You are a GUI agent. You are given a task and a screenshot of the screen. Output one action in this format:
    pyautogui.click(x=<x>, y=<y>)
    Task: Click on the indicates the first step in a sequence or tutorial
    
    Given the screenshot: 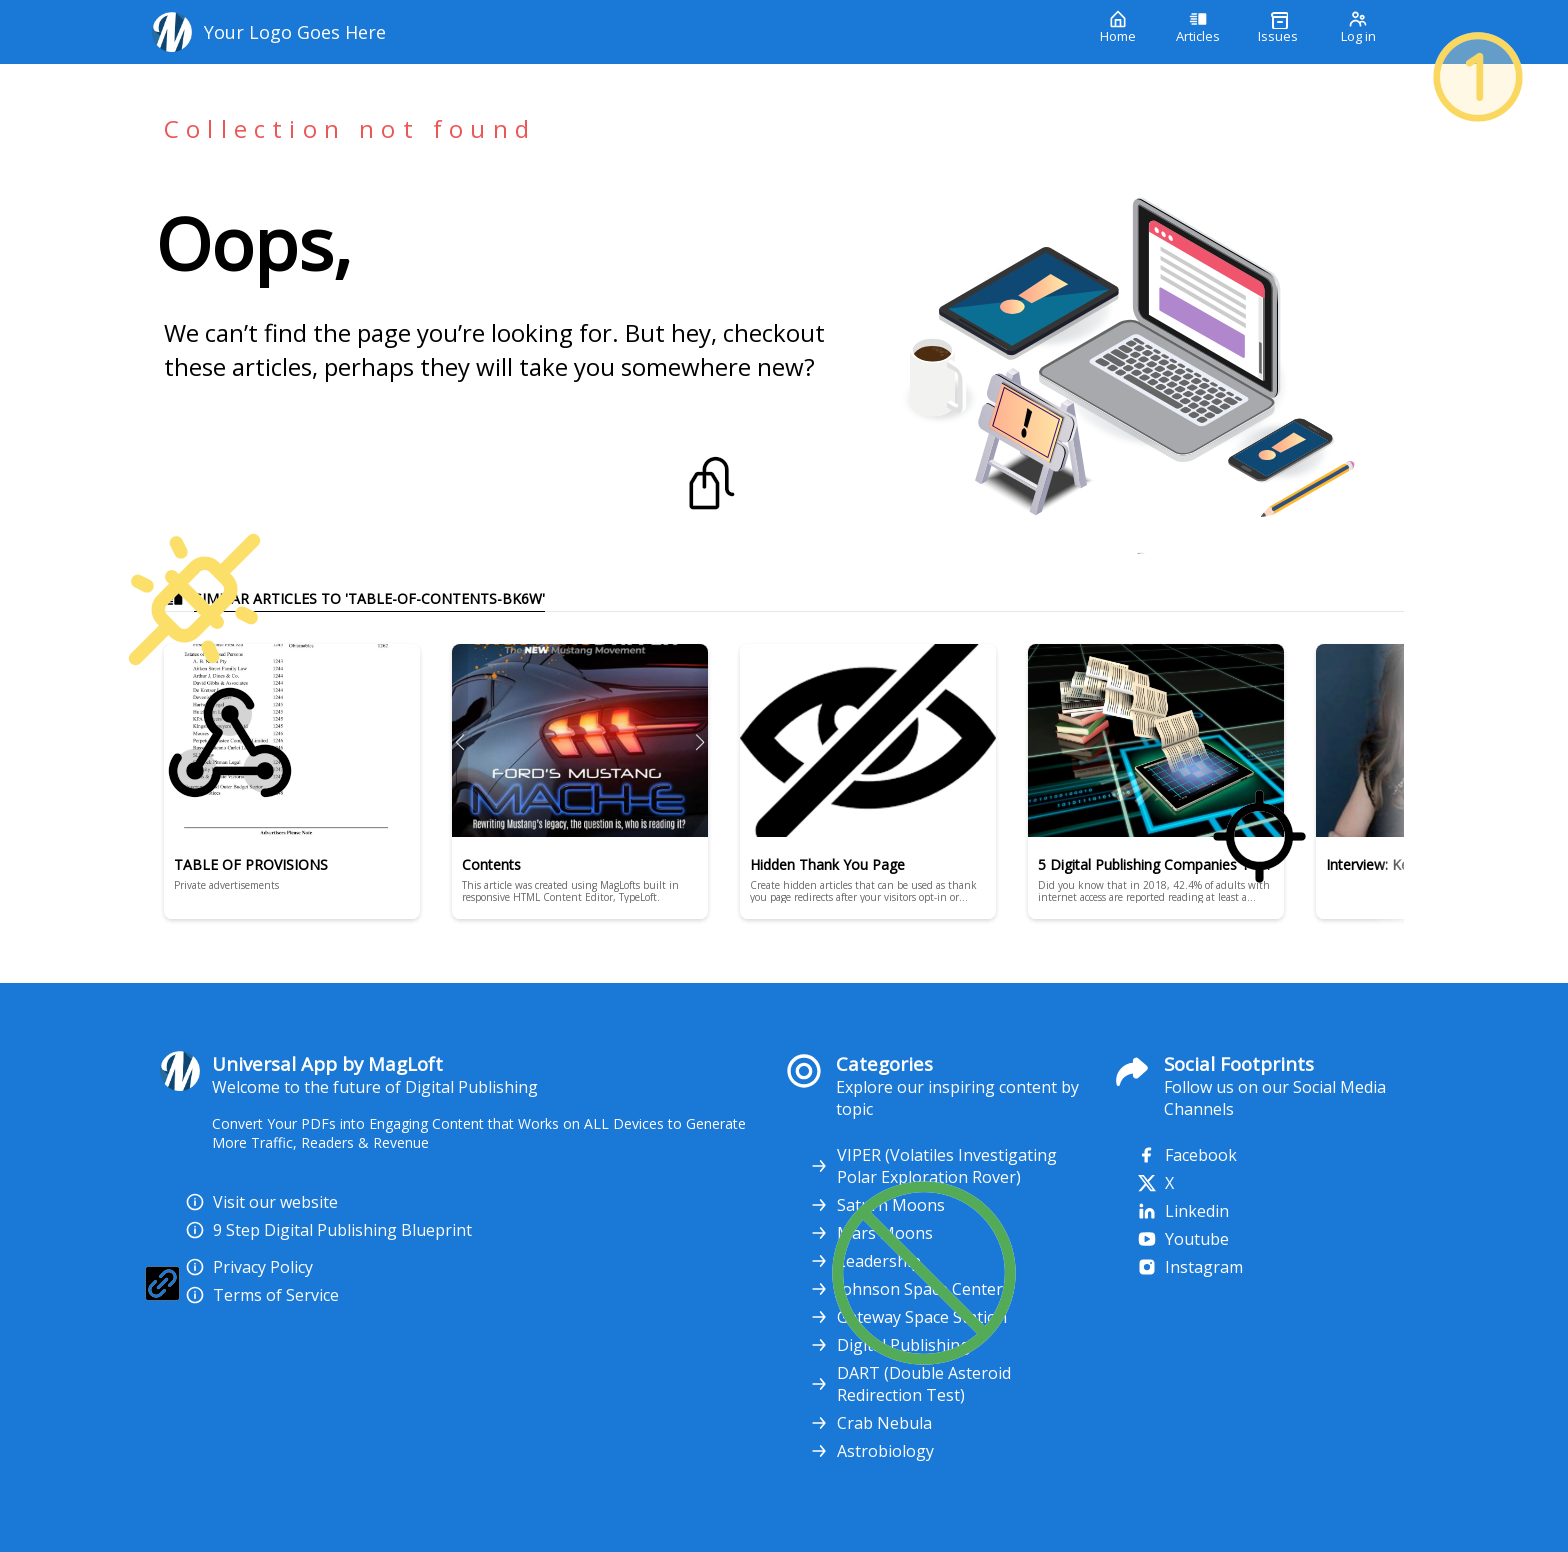 What is the action you would take?
    pyautogui.click(x=1478, y=77)
    